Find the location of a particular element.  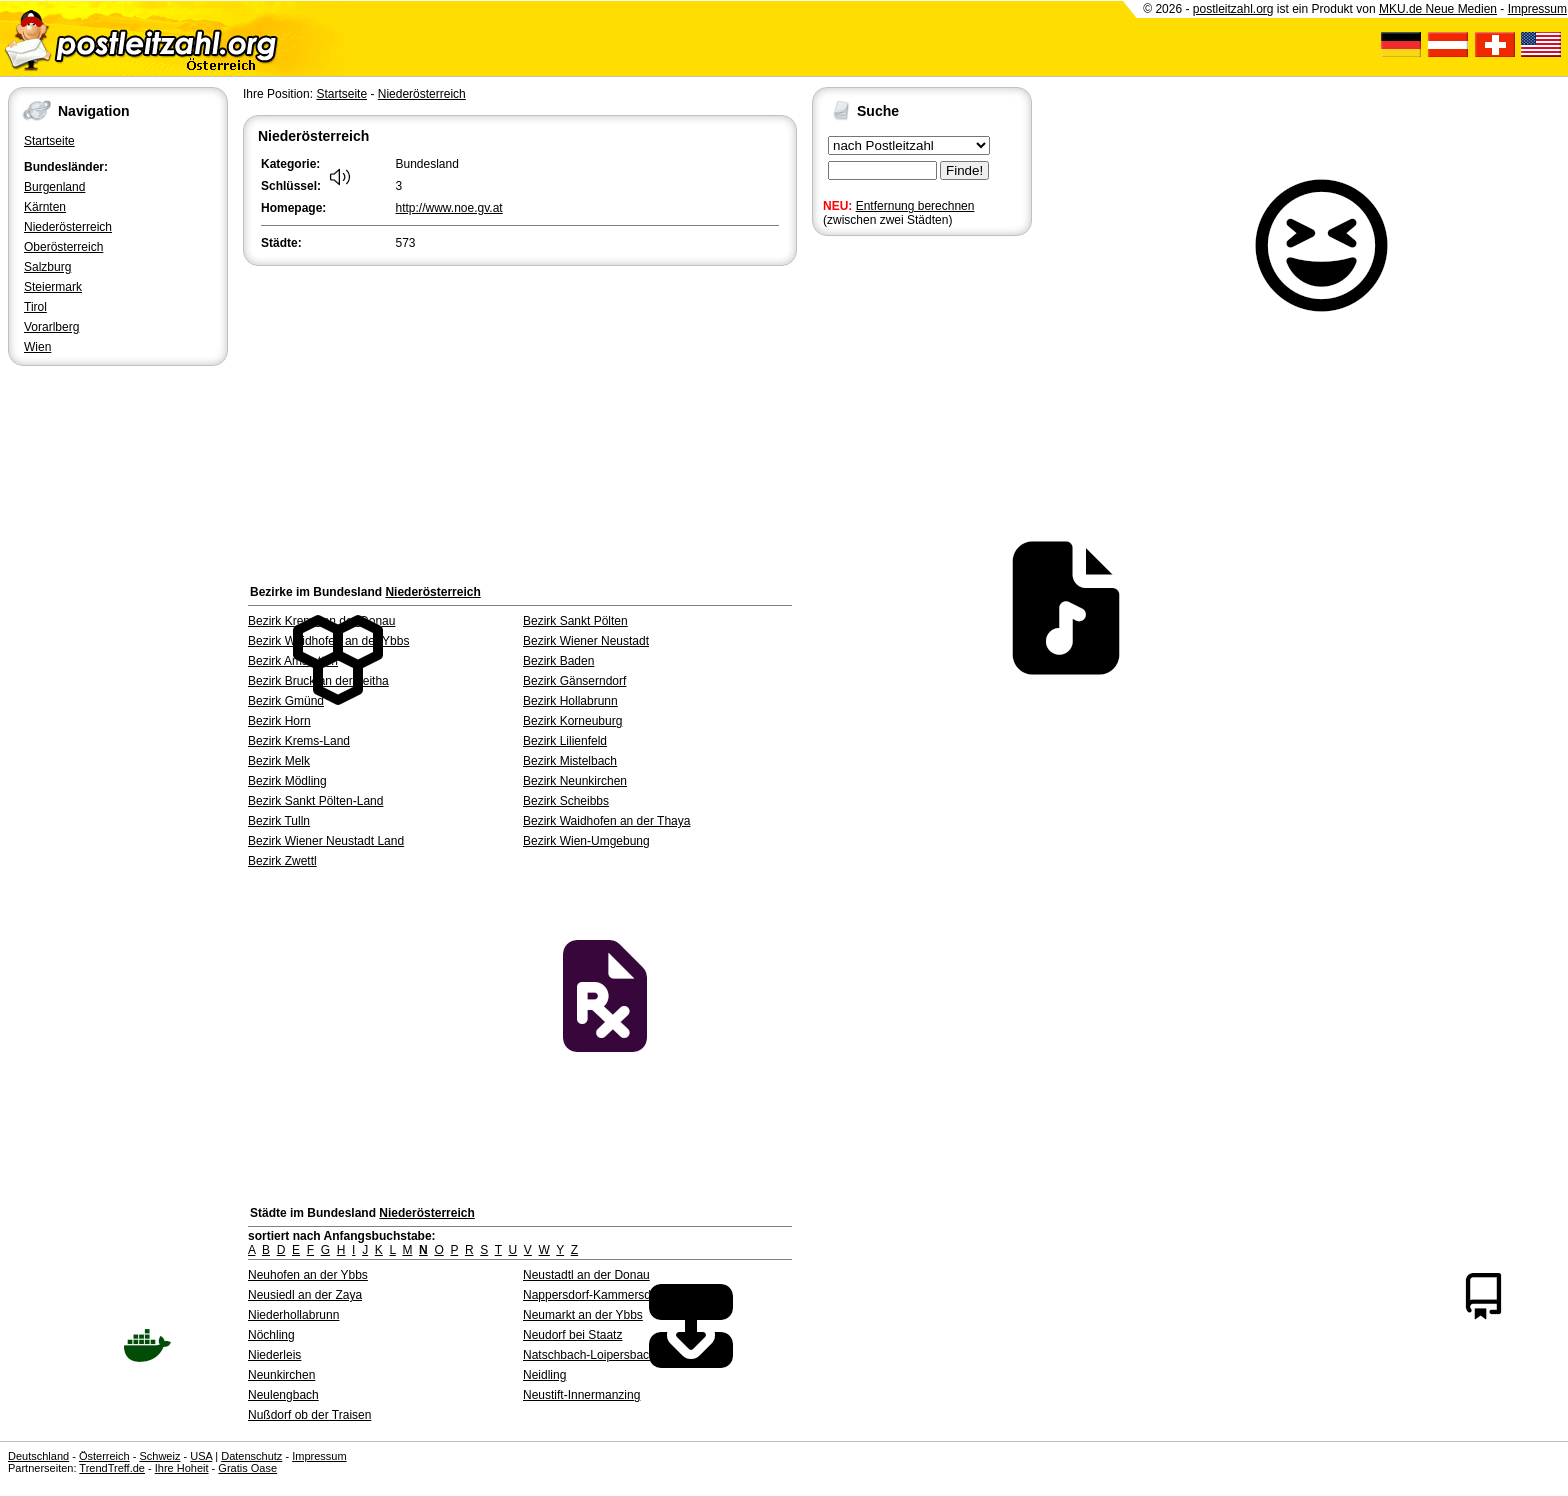

unmute audio or turn sound on is located at coordinates (340, 177).